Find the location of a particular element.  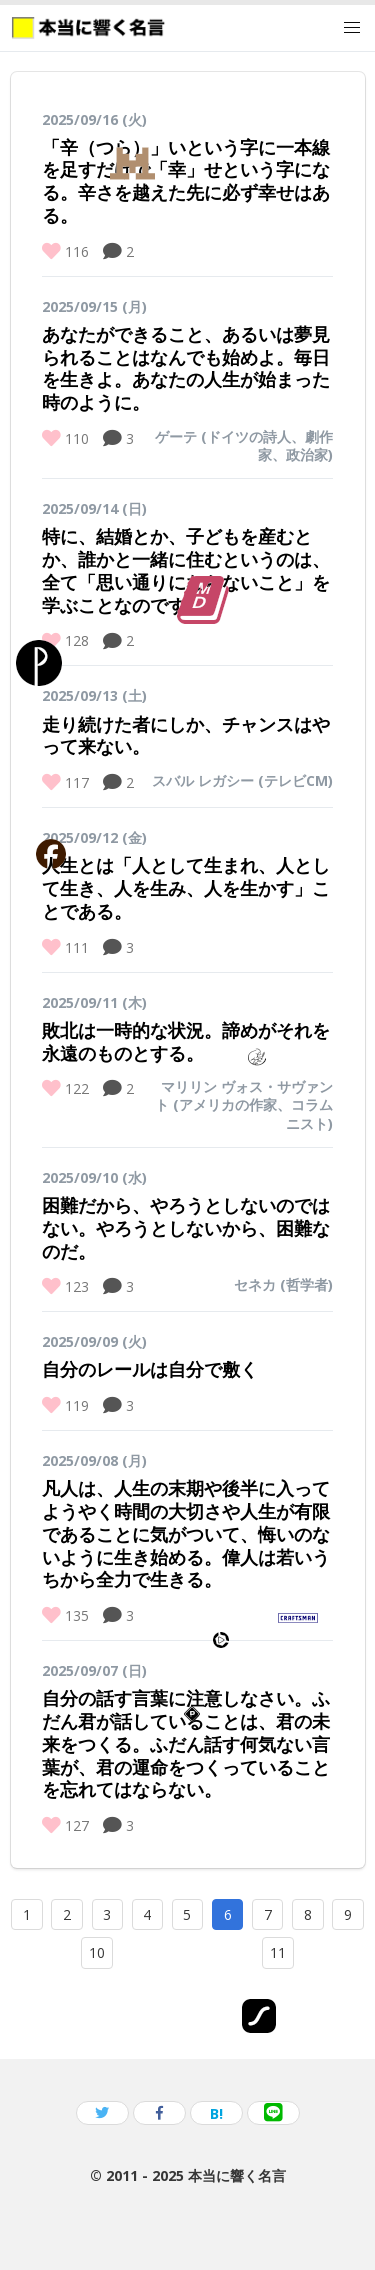

visit the CodeMirror website or documentation is located at coordinates (257, 1057).